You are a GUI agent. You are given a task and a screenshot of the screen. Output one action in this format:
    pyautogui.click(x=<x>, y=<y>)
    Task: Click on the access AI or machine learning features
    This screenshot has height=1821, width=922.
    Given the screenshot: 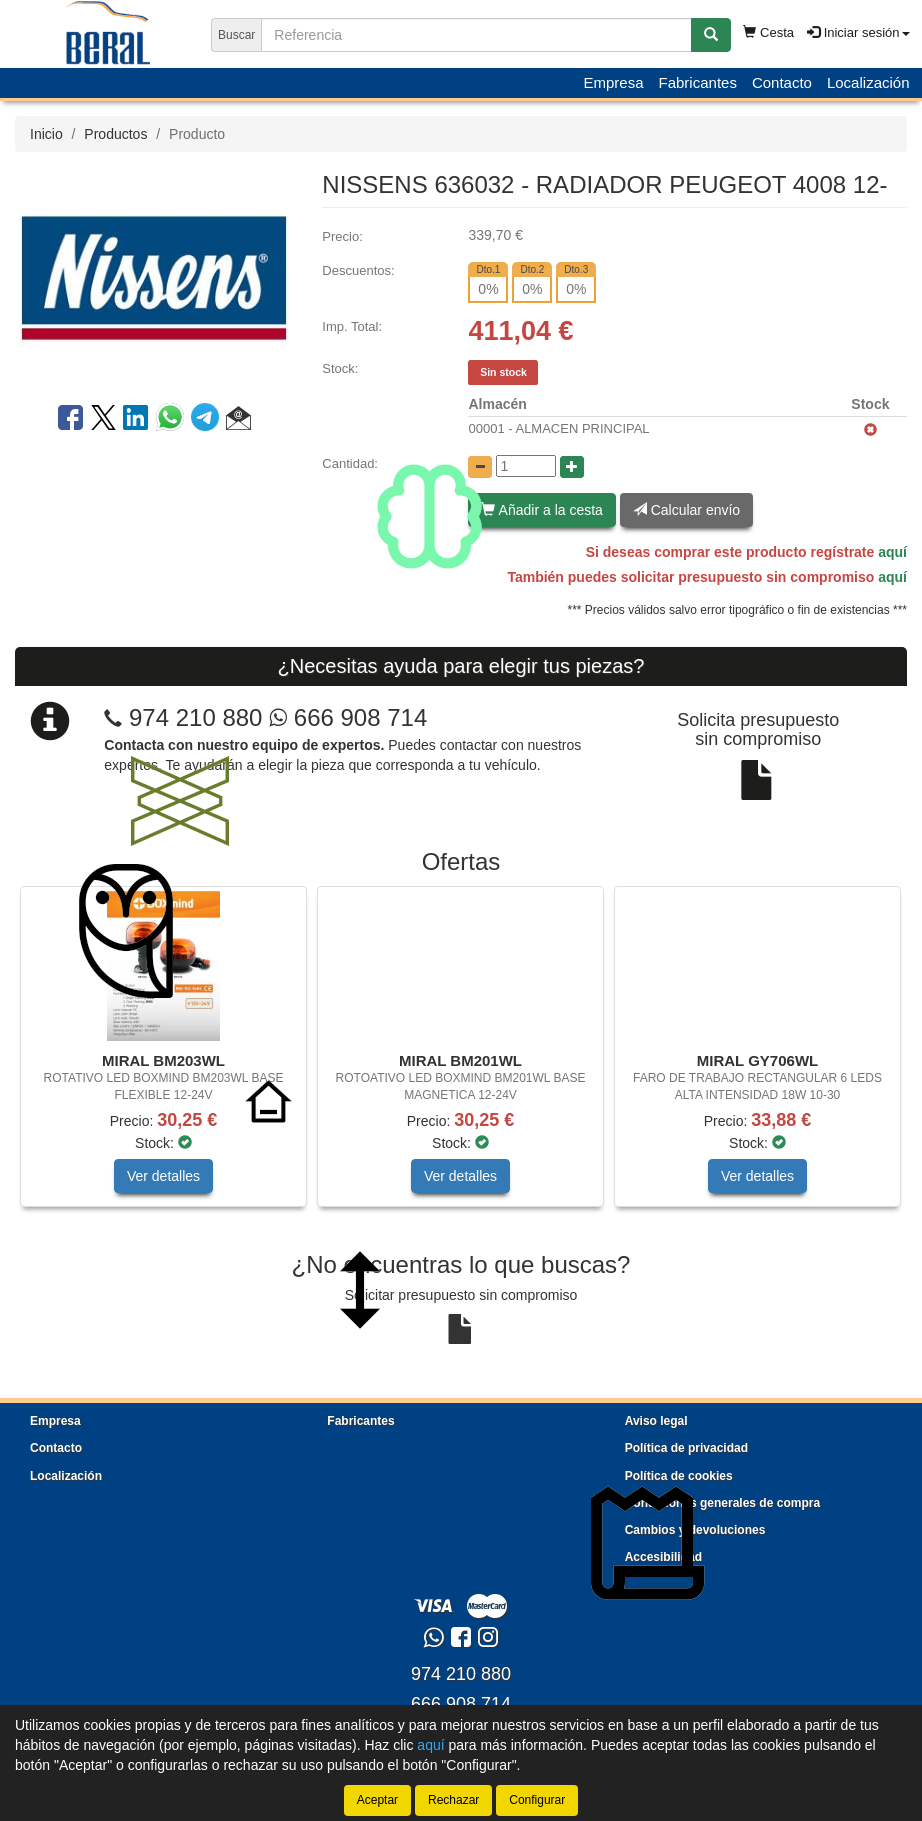 What is the action you would take?
    pyautogui.click(x=429, y=516)
    